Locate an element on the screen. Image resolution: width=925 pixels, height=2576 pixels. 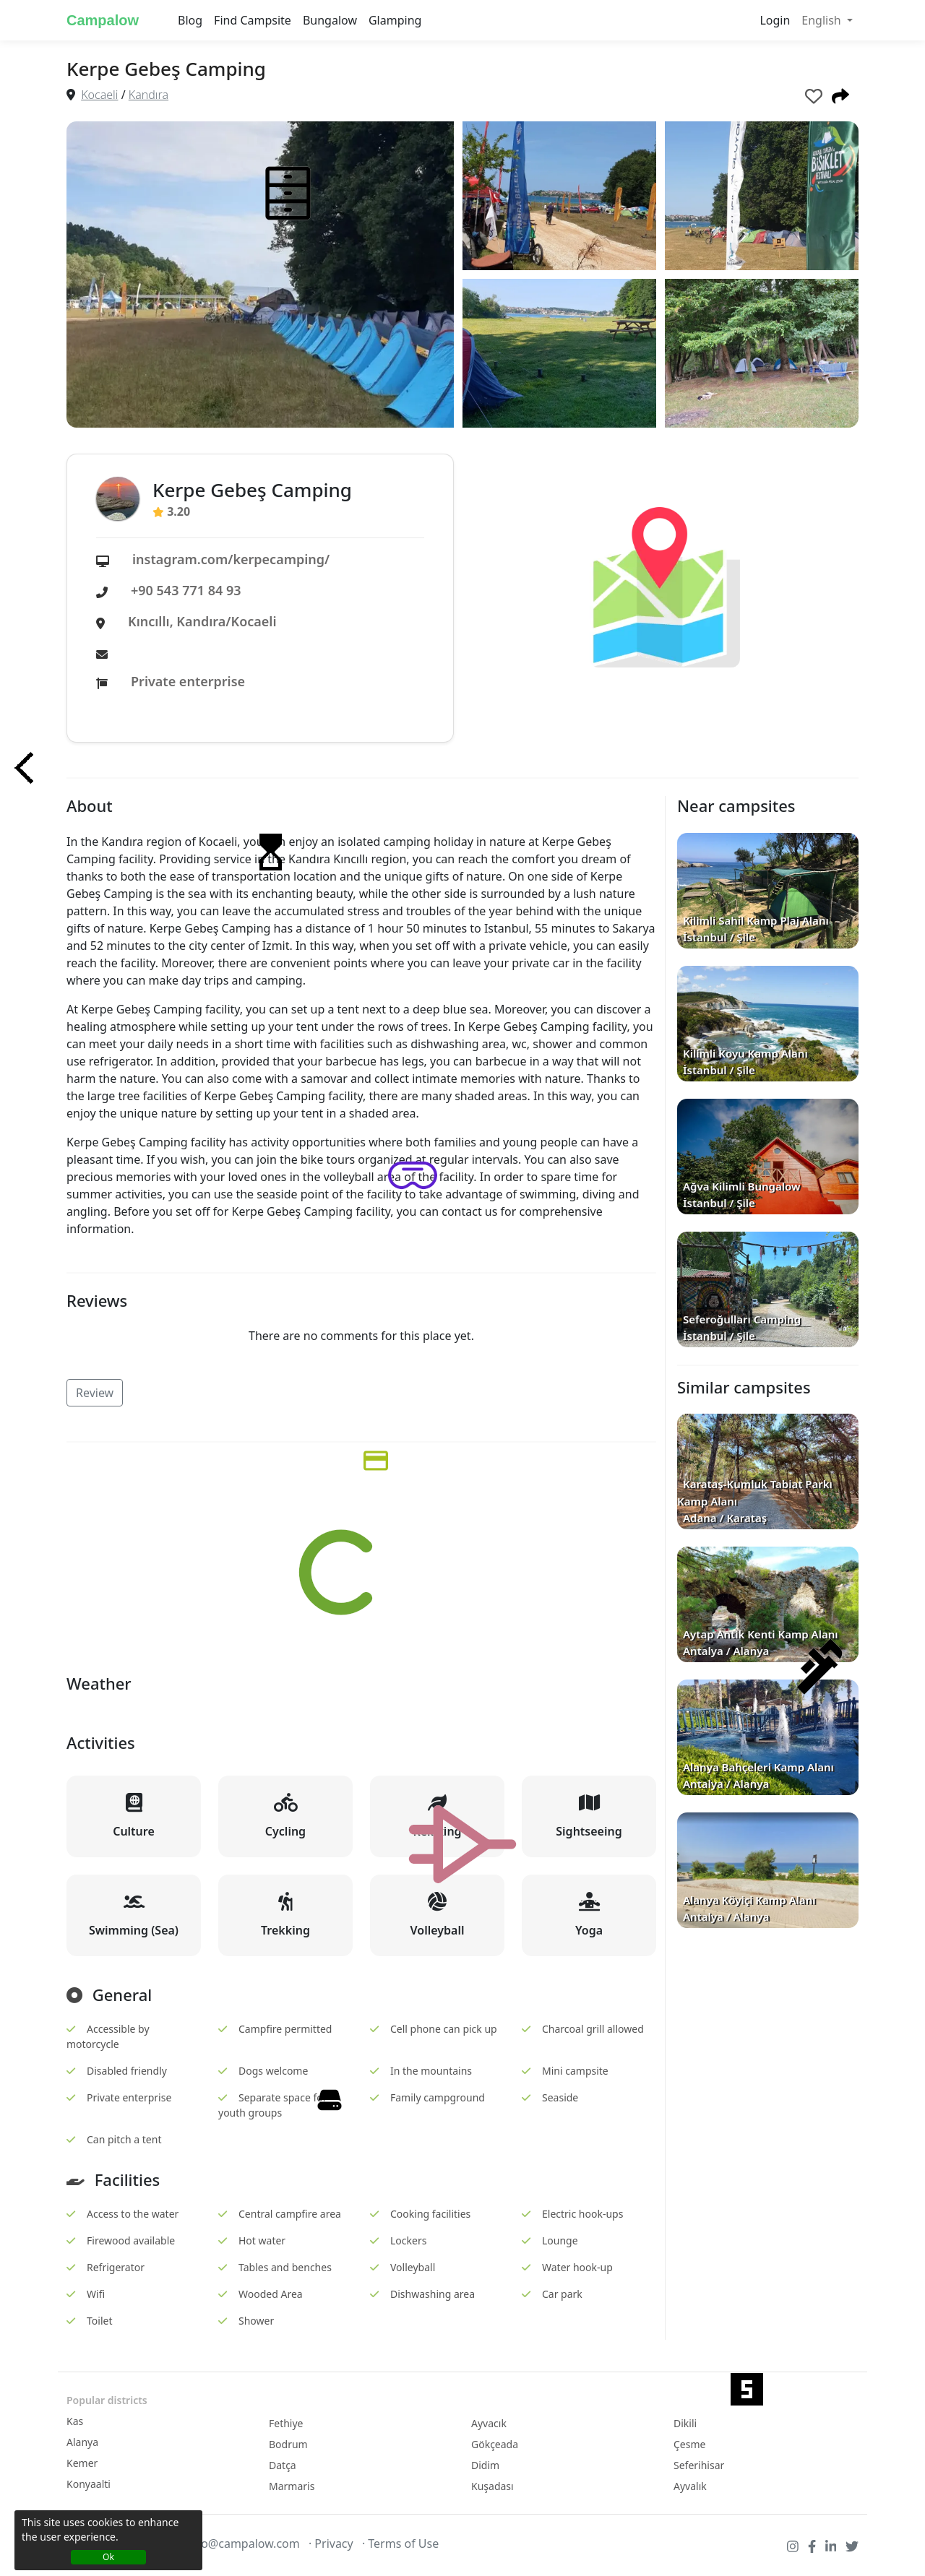
manage payment methods is located at coordinates (376, 1461).